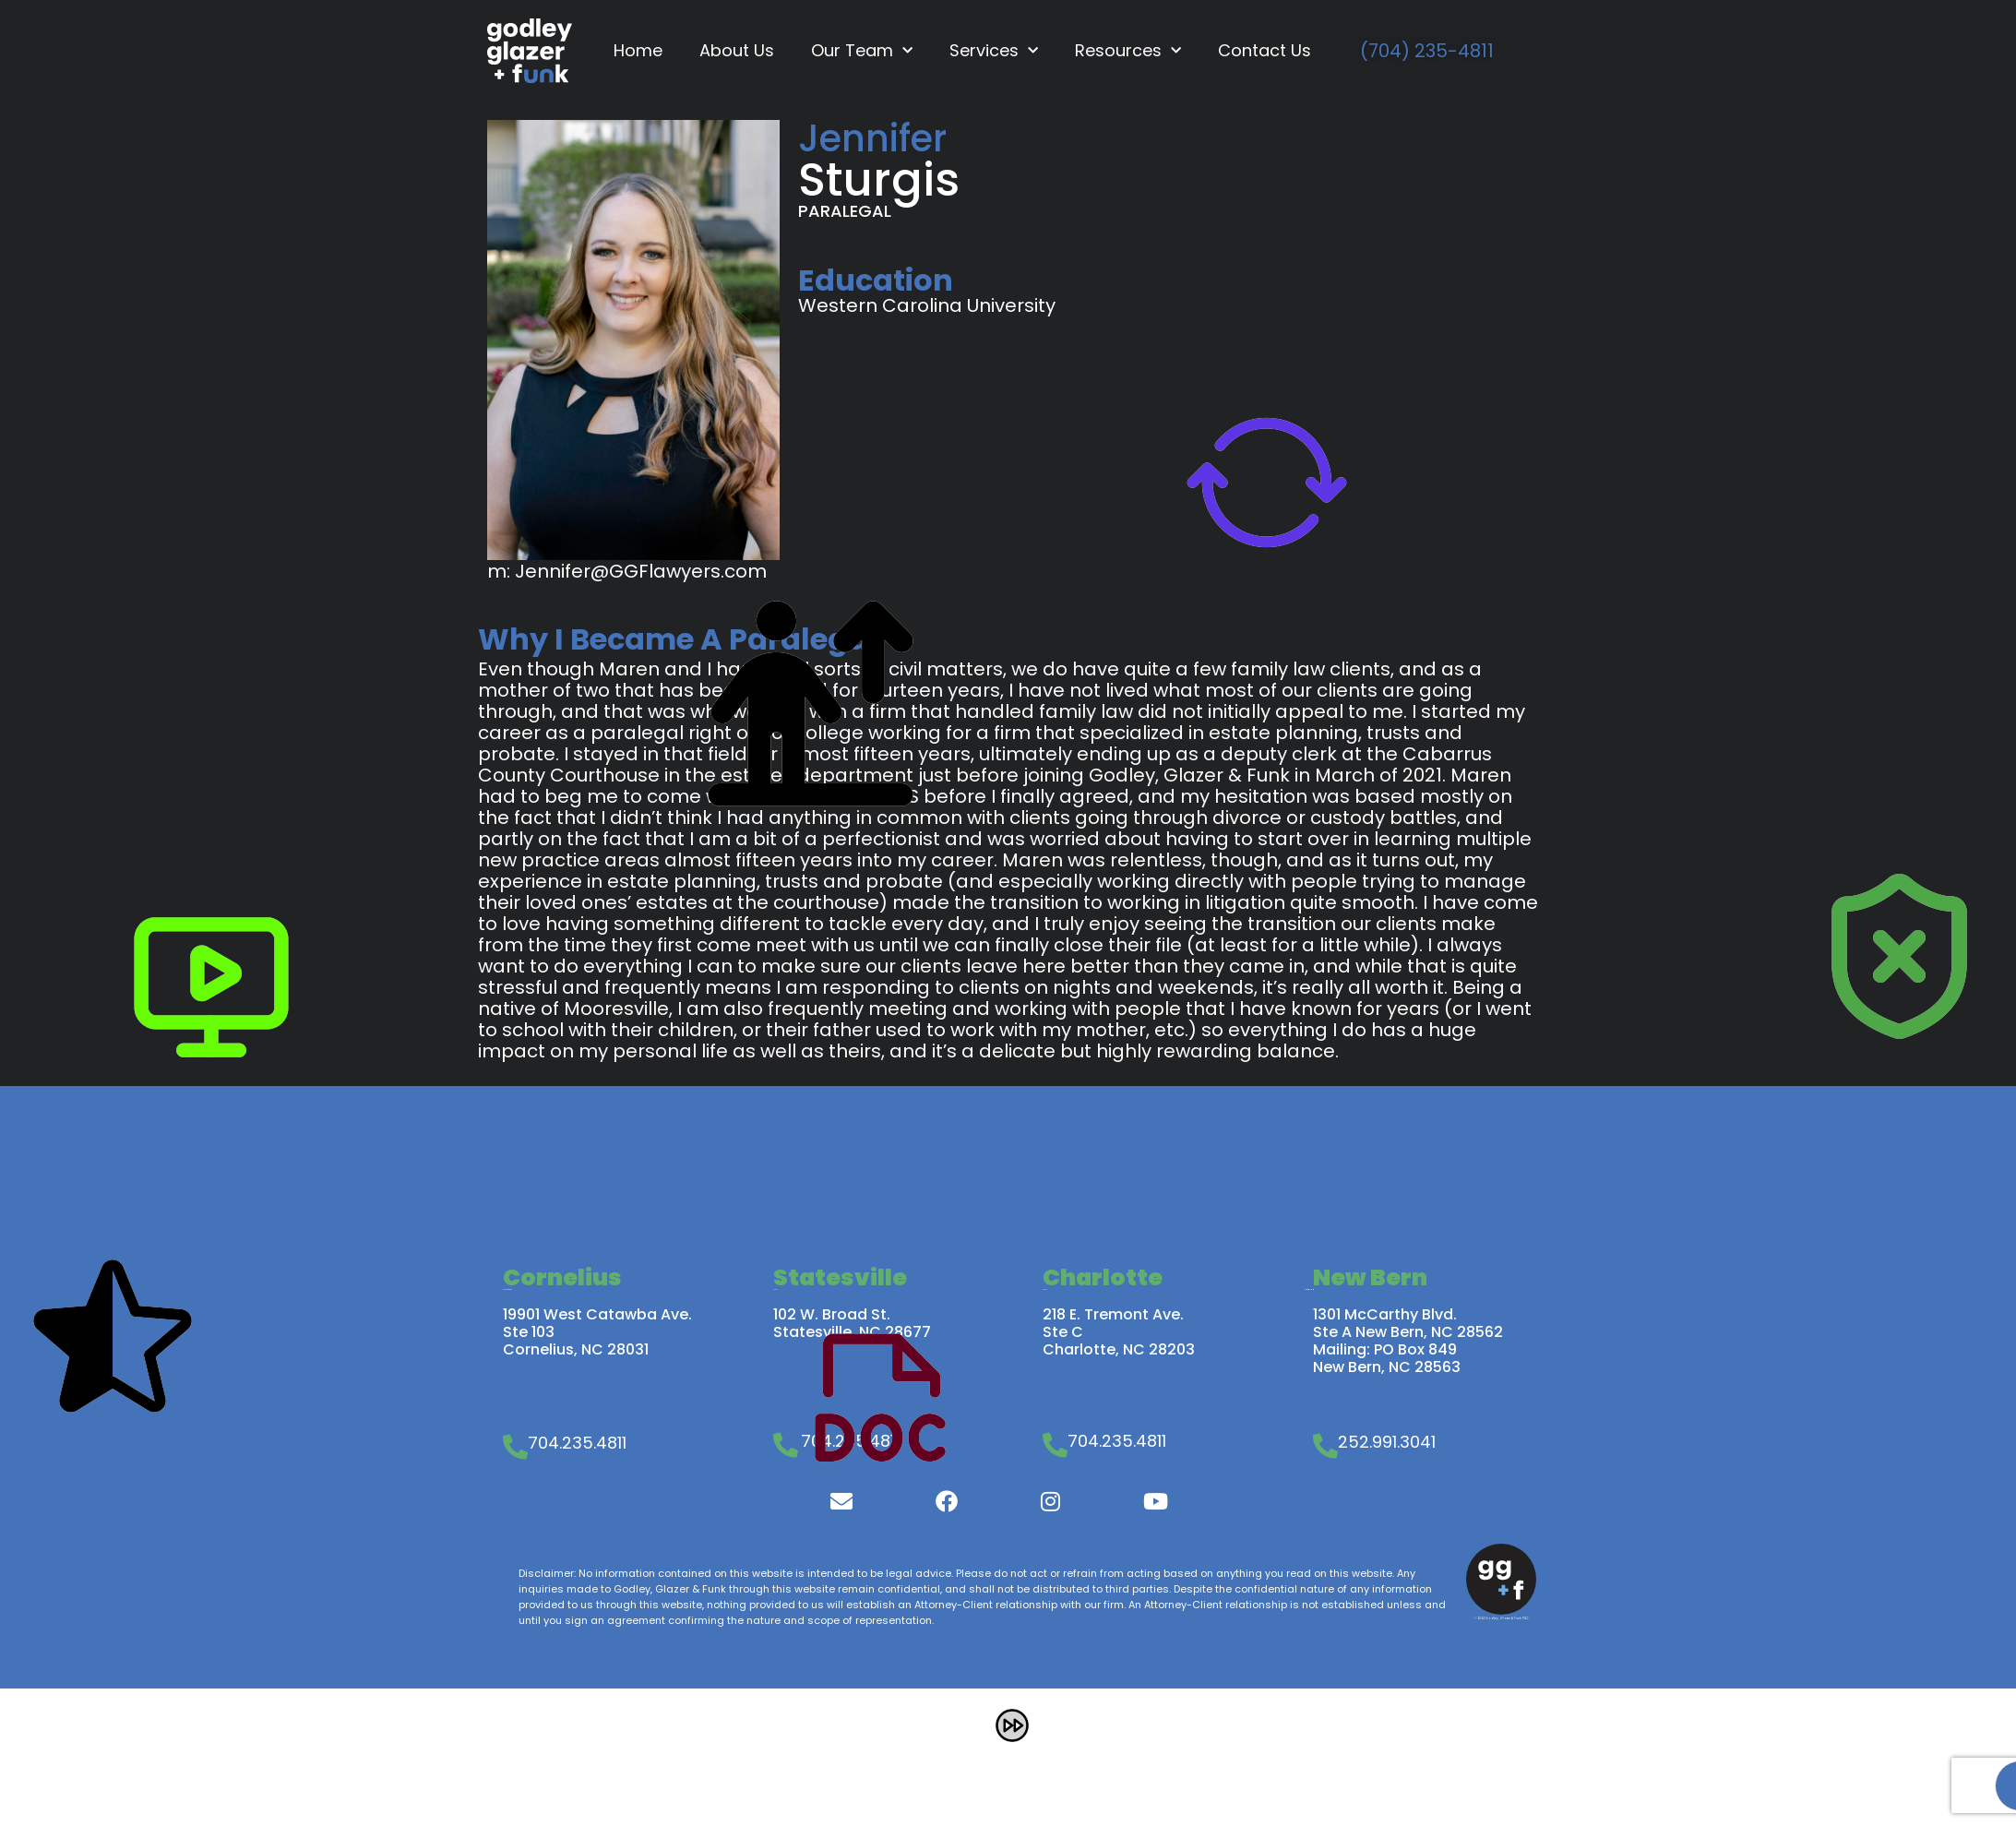 This screenshot has width=2016, height=1826. What do you see at coordinates (881, 1402) in the screenshot?
I see `open a document file` at bounding box center [881, 1402].